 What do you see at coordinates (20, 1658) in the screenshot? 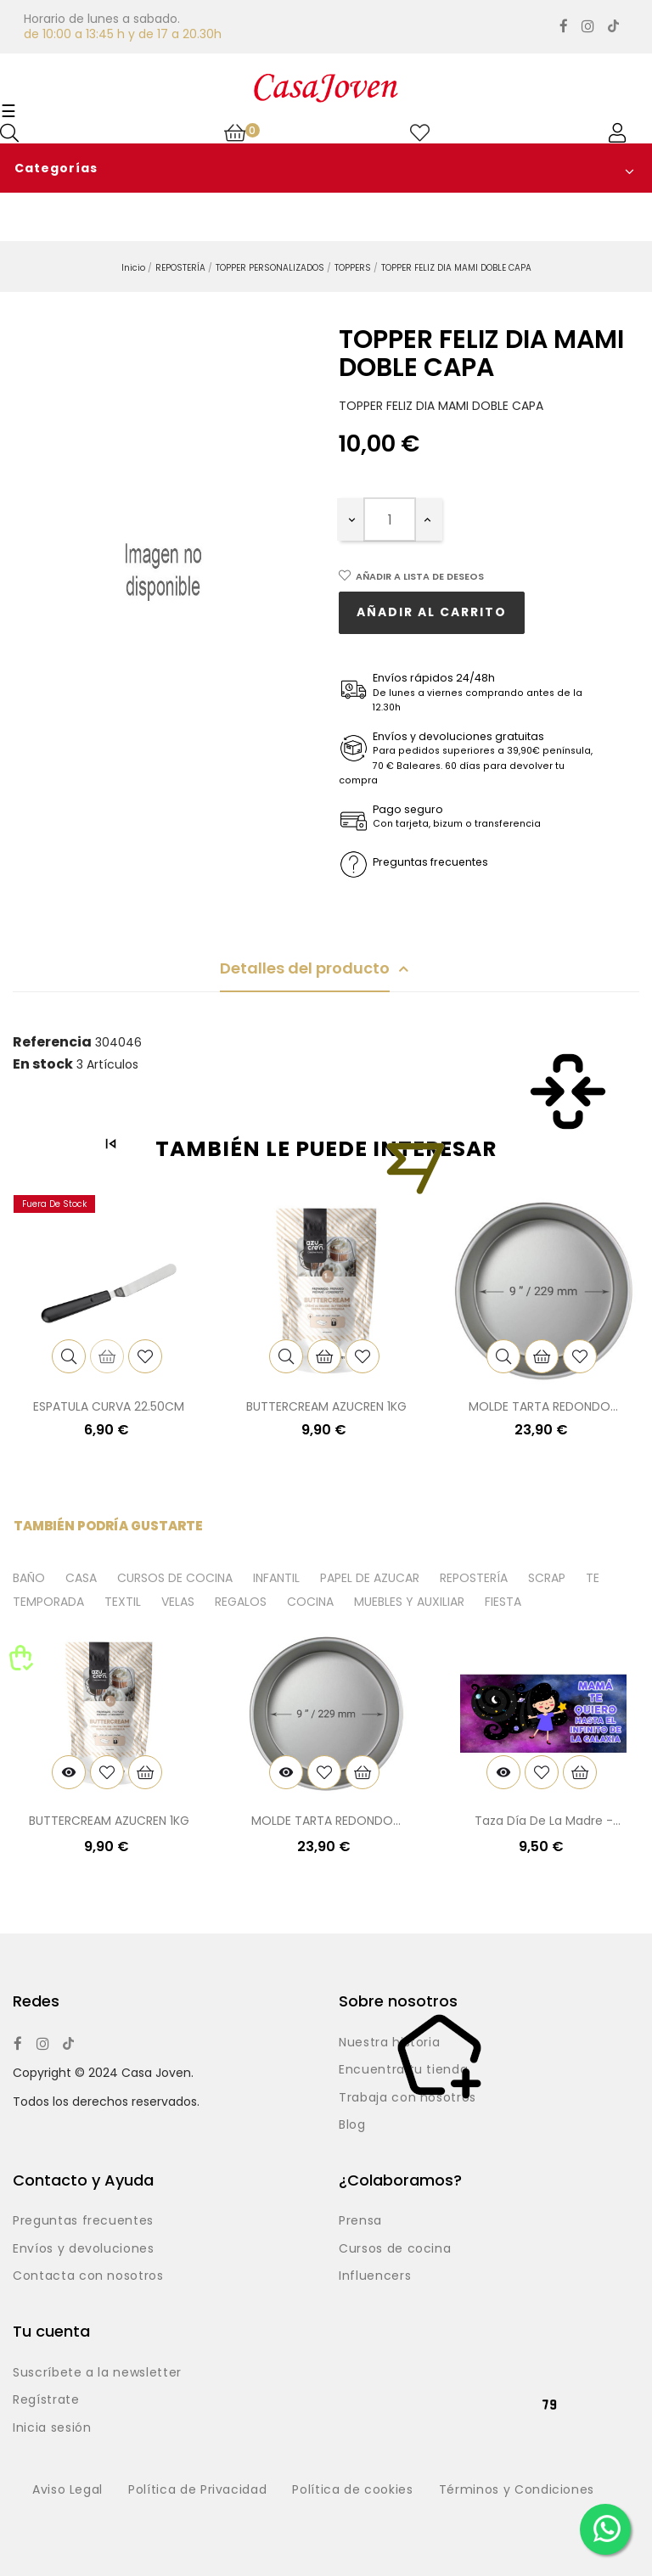
I see `purchase completed successfully` at bounding box center [20, 1658].